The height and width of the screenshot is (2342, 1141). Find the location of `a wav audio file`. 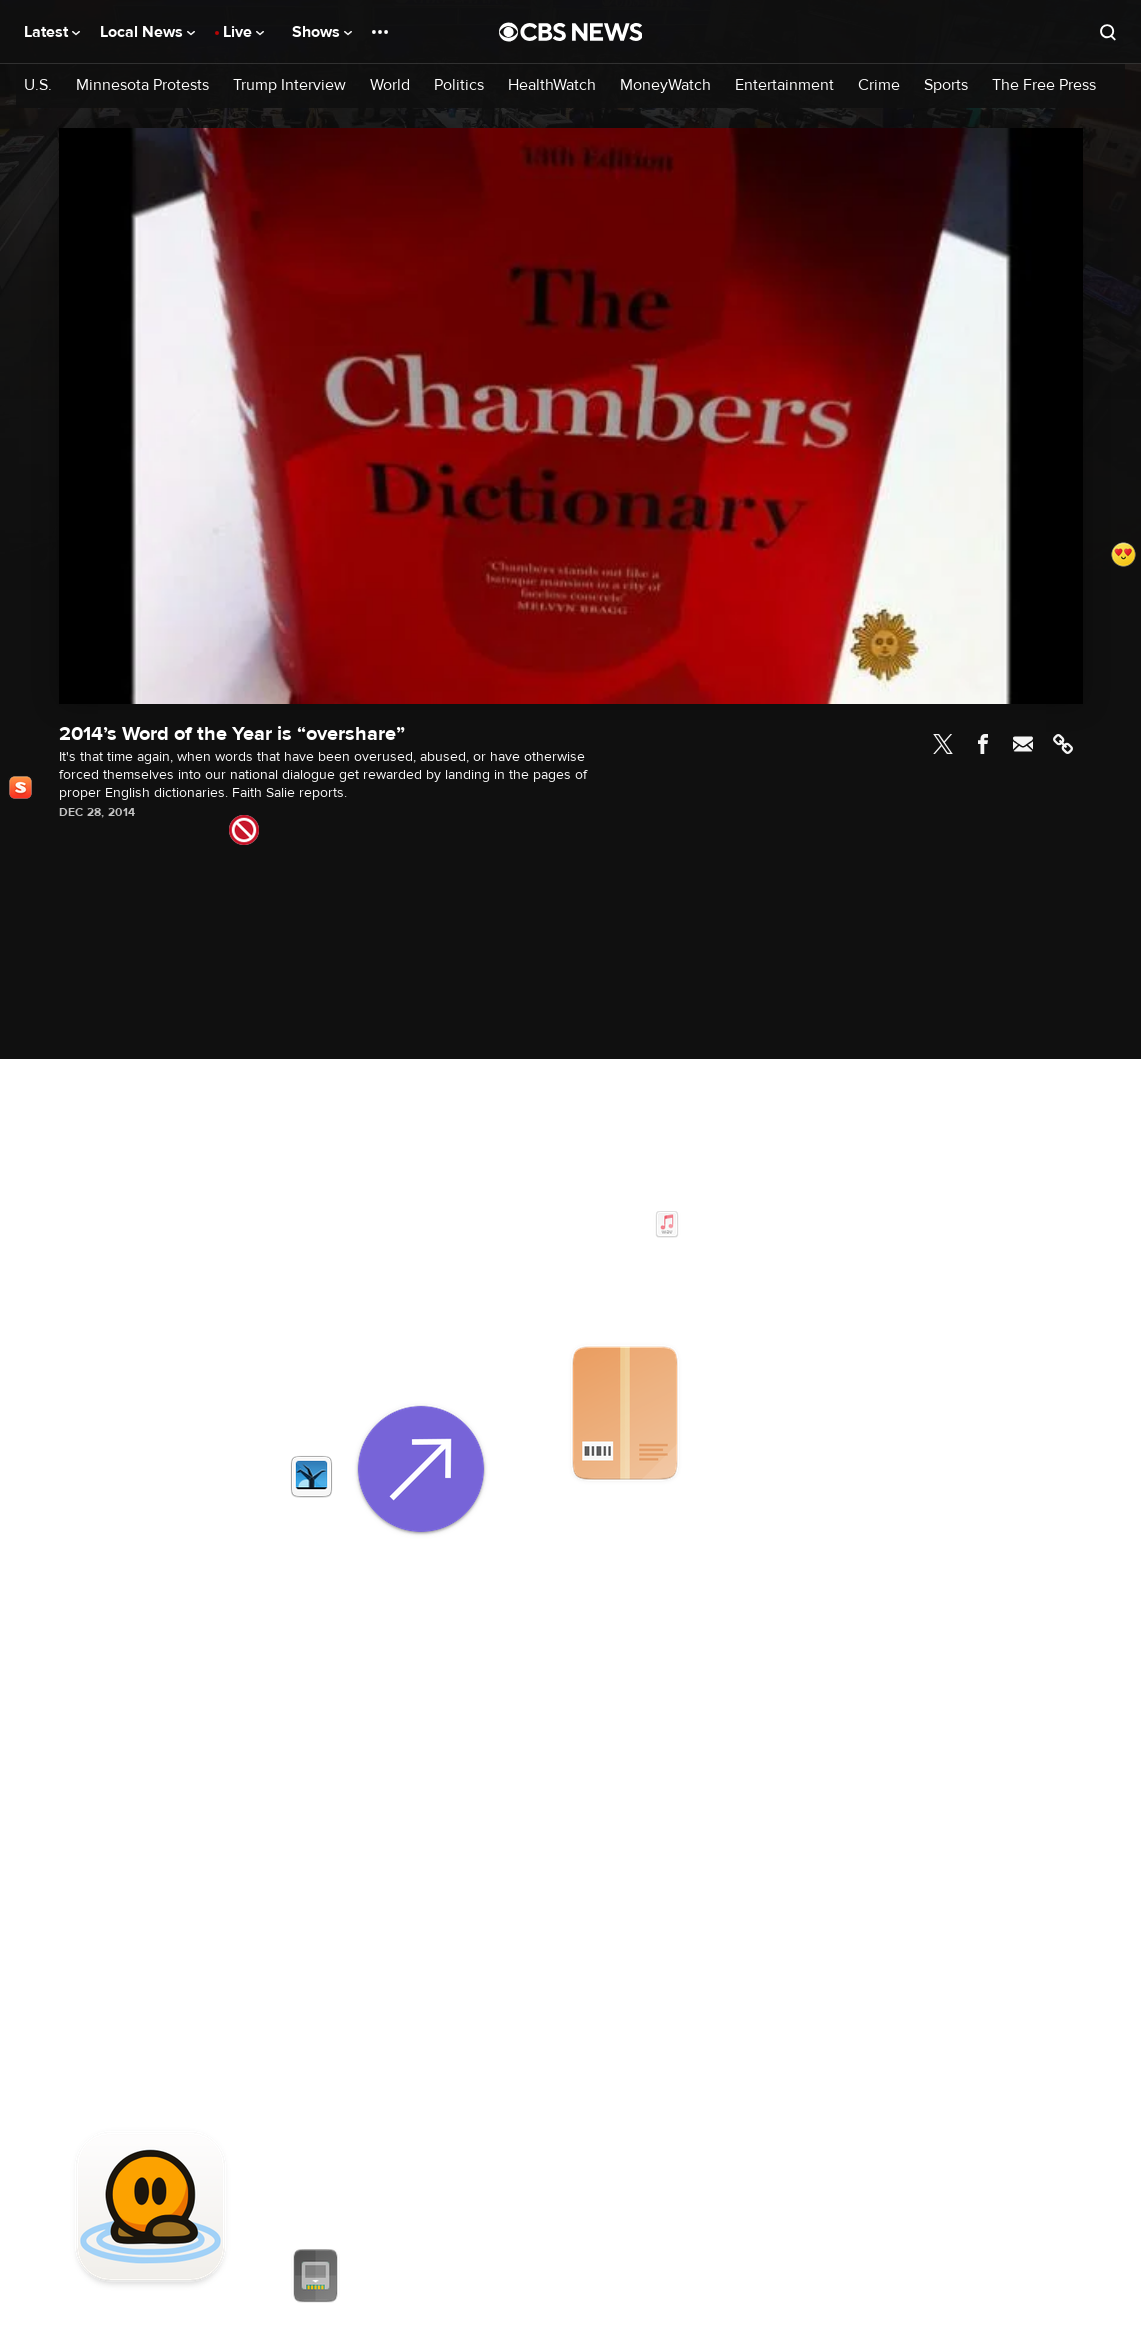

a wav audio file is located at coordinates (667, 1224).